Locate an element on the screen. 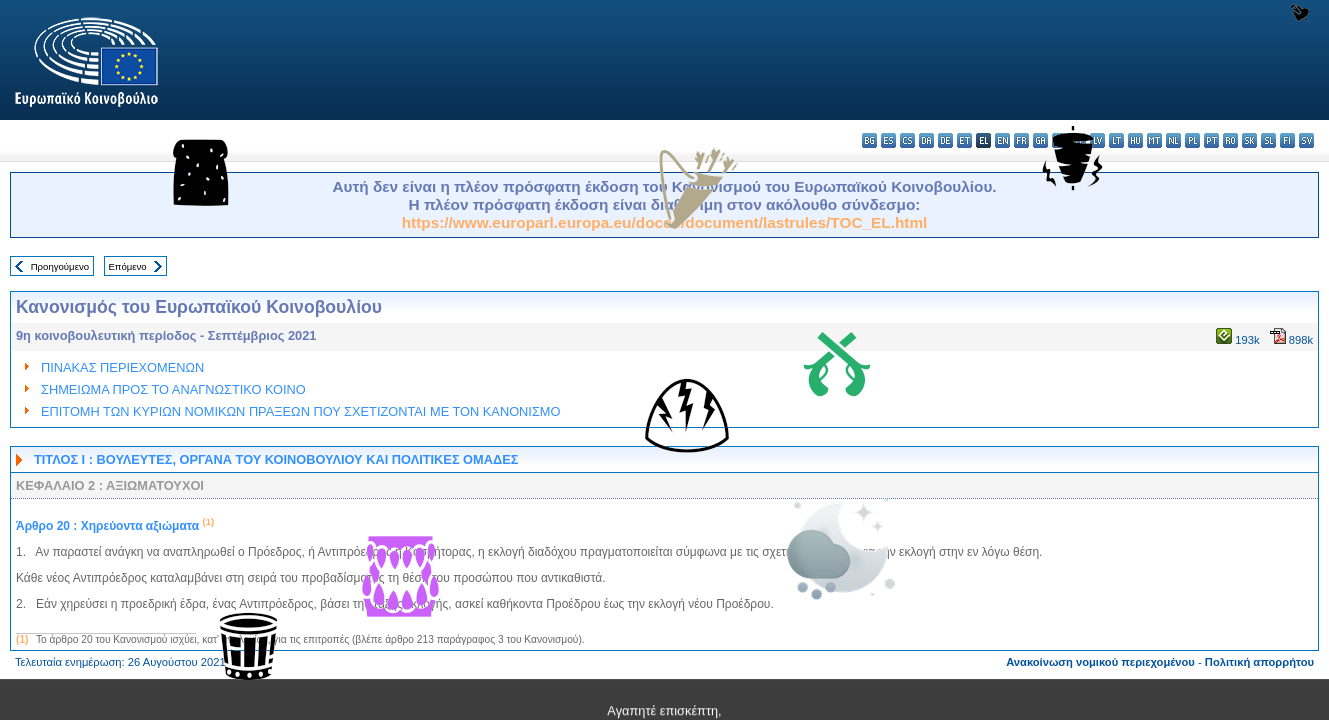  indicates scattered snow conditions at night is located at coordinates (841, 549).